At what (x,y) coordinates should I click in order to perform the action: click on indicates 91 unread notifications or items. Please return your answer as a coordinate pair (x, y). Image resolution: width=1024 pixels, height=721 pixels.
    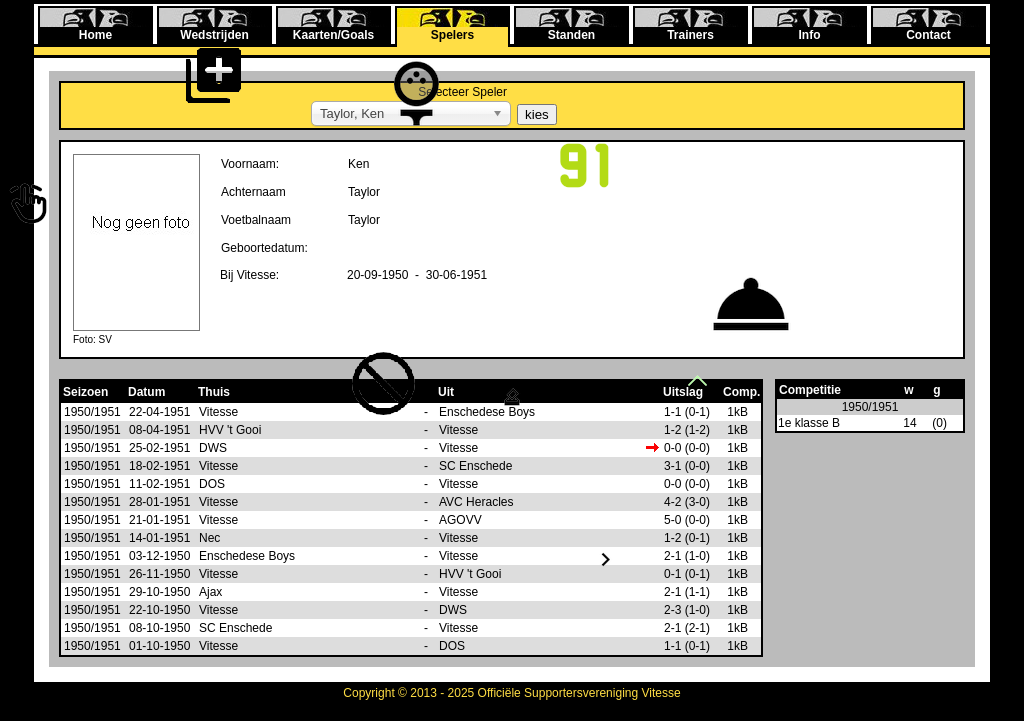
    Looking at the image, I should click on (586, 165).